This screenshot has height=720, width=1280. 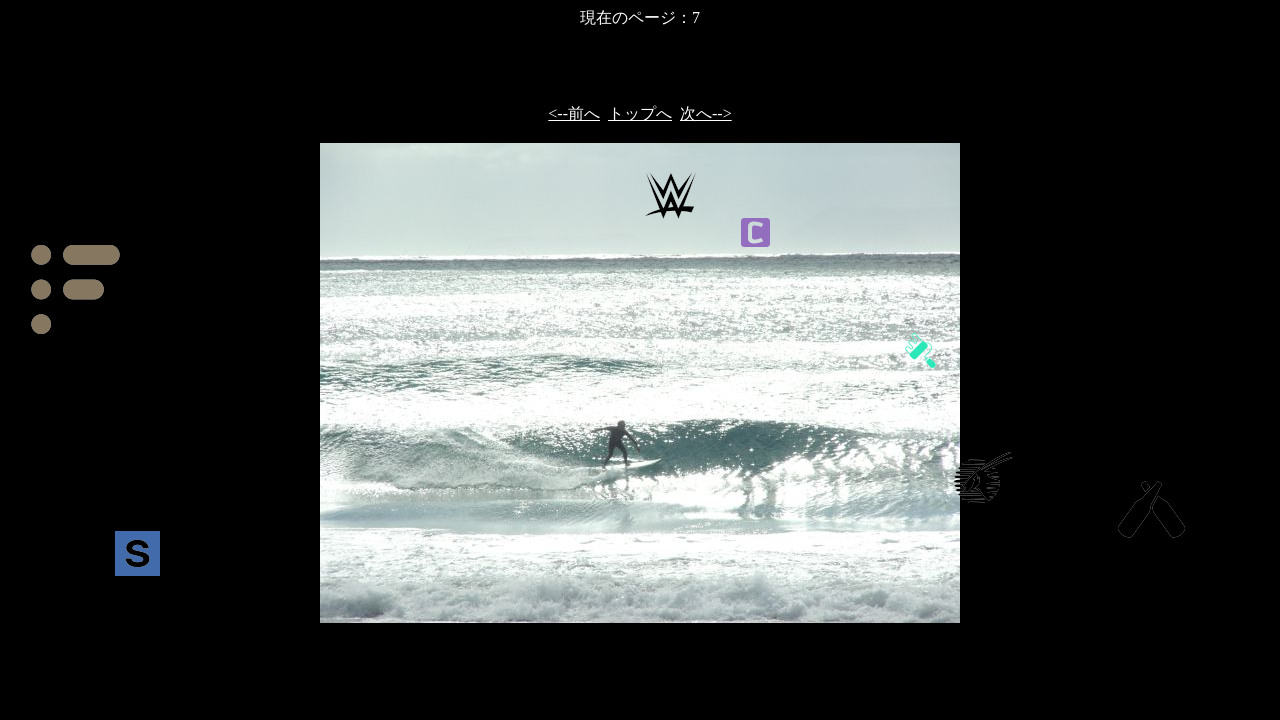 I want to click on codefactor code review service logo, so click(x=75, y=289).